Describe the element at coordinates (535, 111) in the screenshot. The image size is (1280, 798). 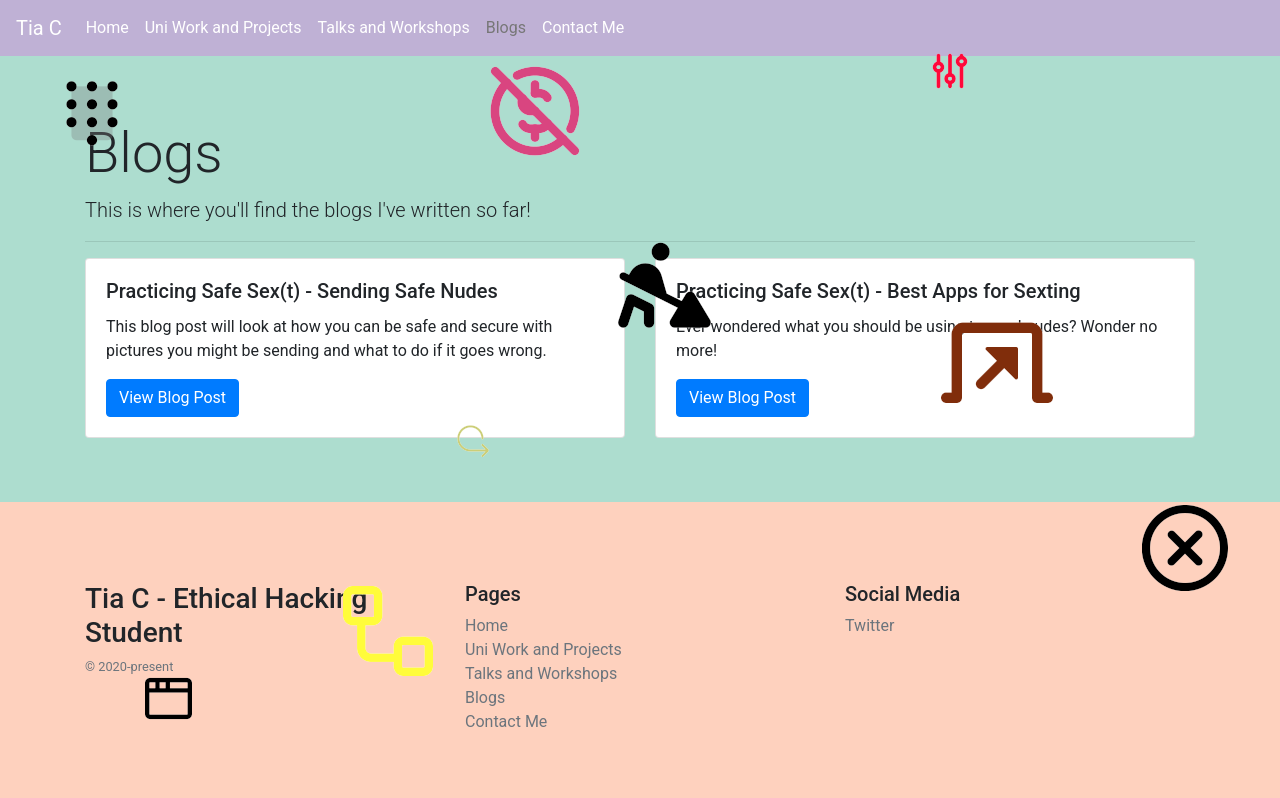
I see `indicates payment is unavailable or disabled` at that location.